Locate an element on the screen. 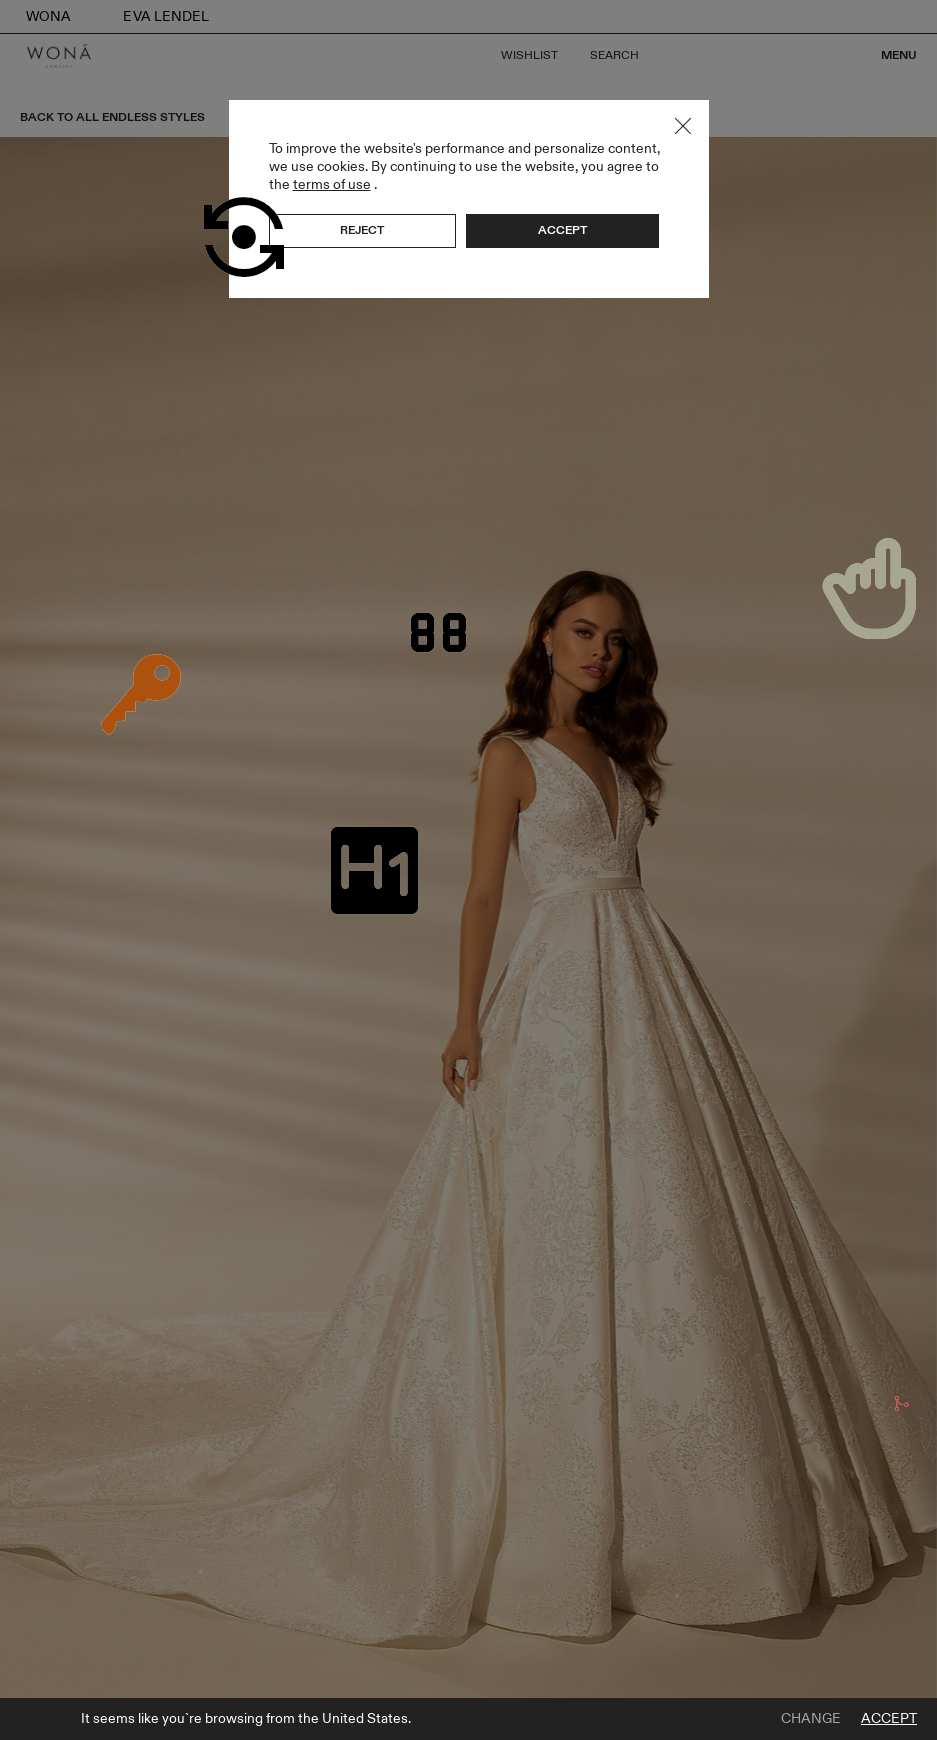  access security or password settings is located at coordinates (140, 694).